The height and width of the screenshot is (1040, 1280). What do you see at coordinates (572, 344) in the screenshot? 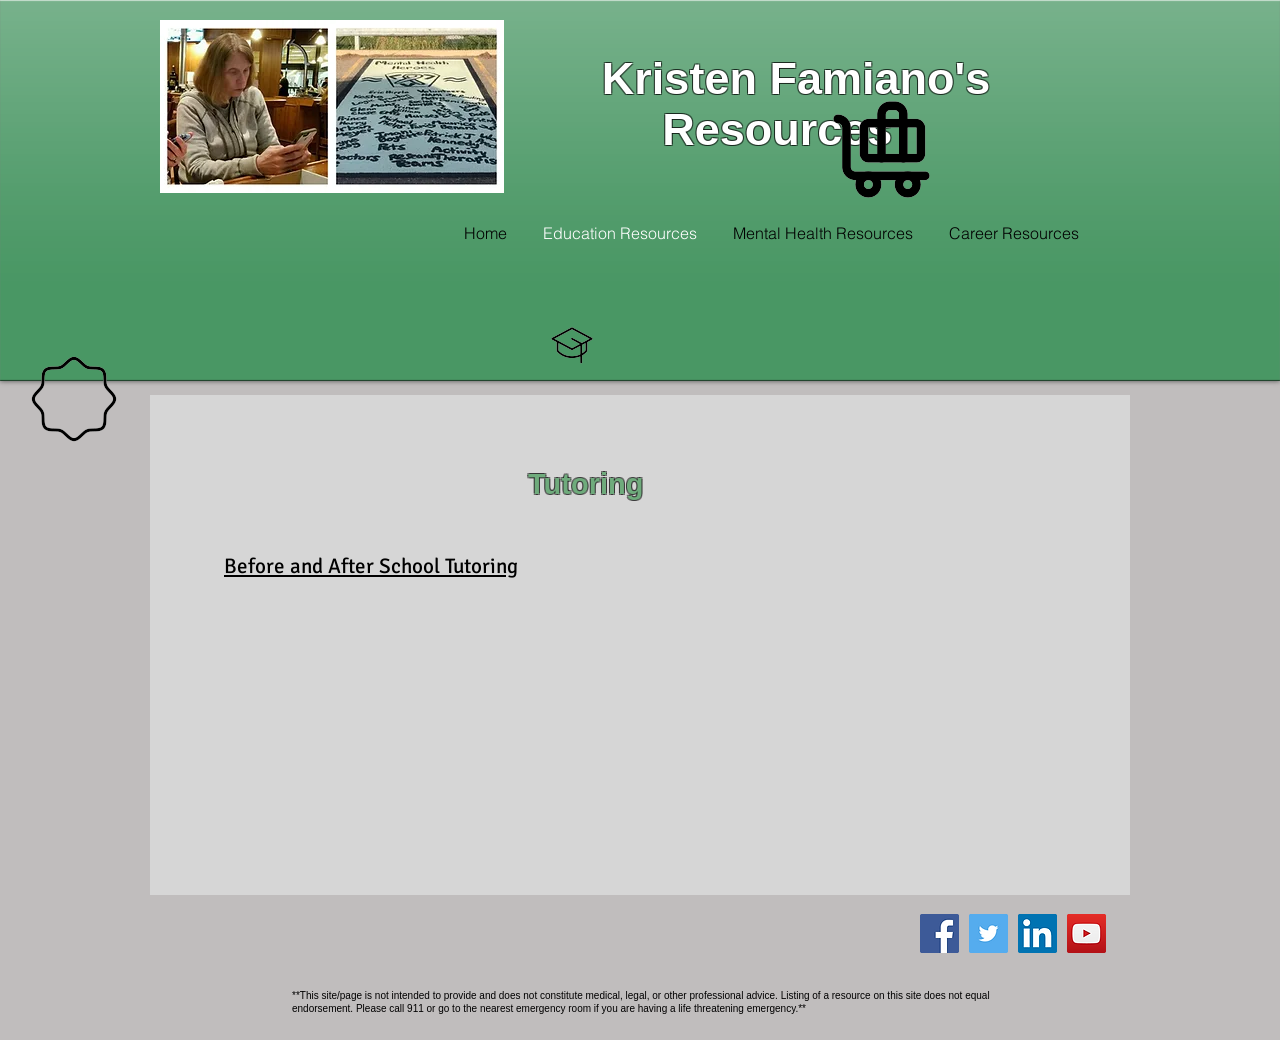
I see `access education or learning resources` at bounding box center [572, 344].